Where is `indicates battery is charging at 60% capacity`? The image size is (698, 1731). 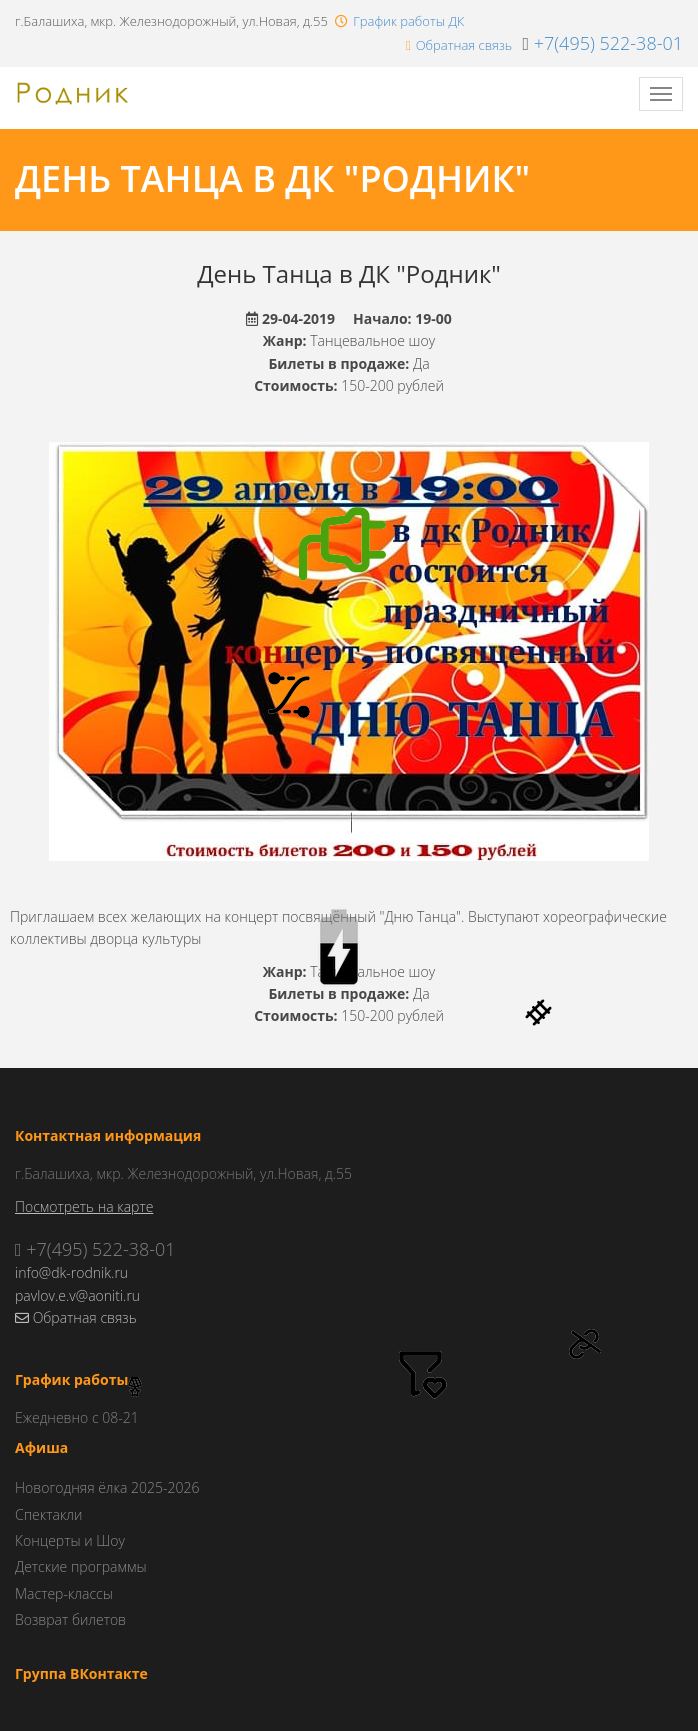 indicates battery is charging at 60% capacity is located at coordinates (339, 947).